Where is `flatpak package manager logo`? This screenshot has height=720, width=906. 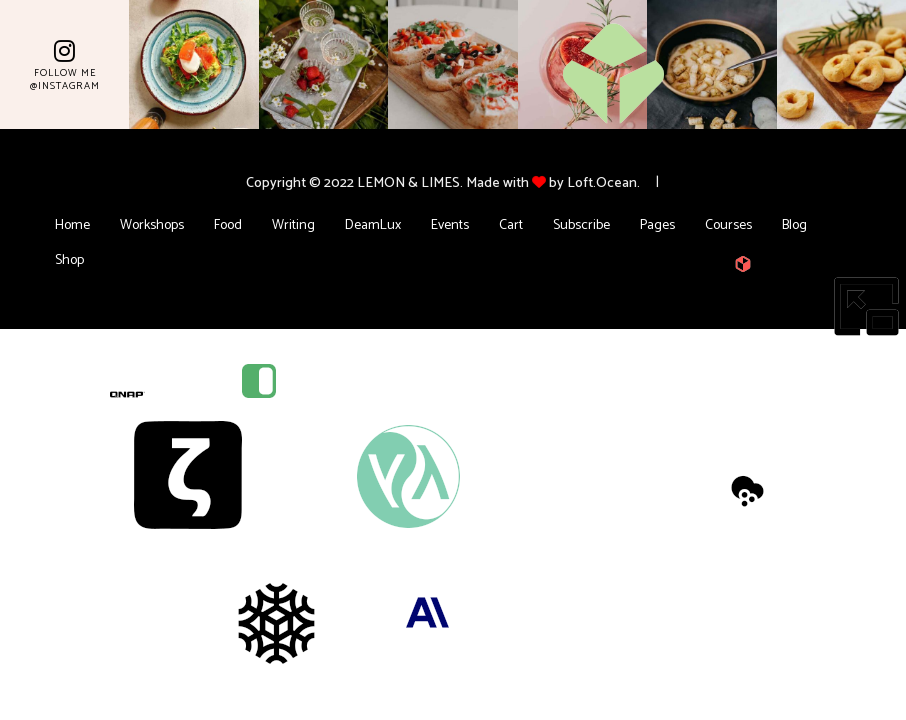 flatpak package manager logo is located at coordinates (743, 264).